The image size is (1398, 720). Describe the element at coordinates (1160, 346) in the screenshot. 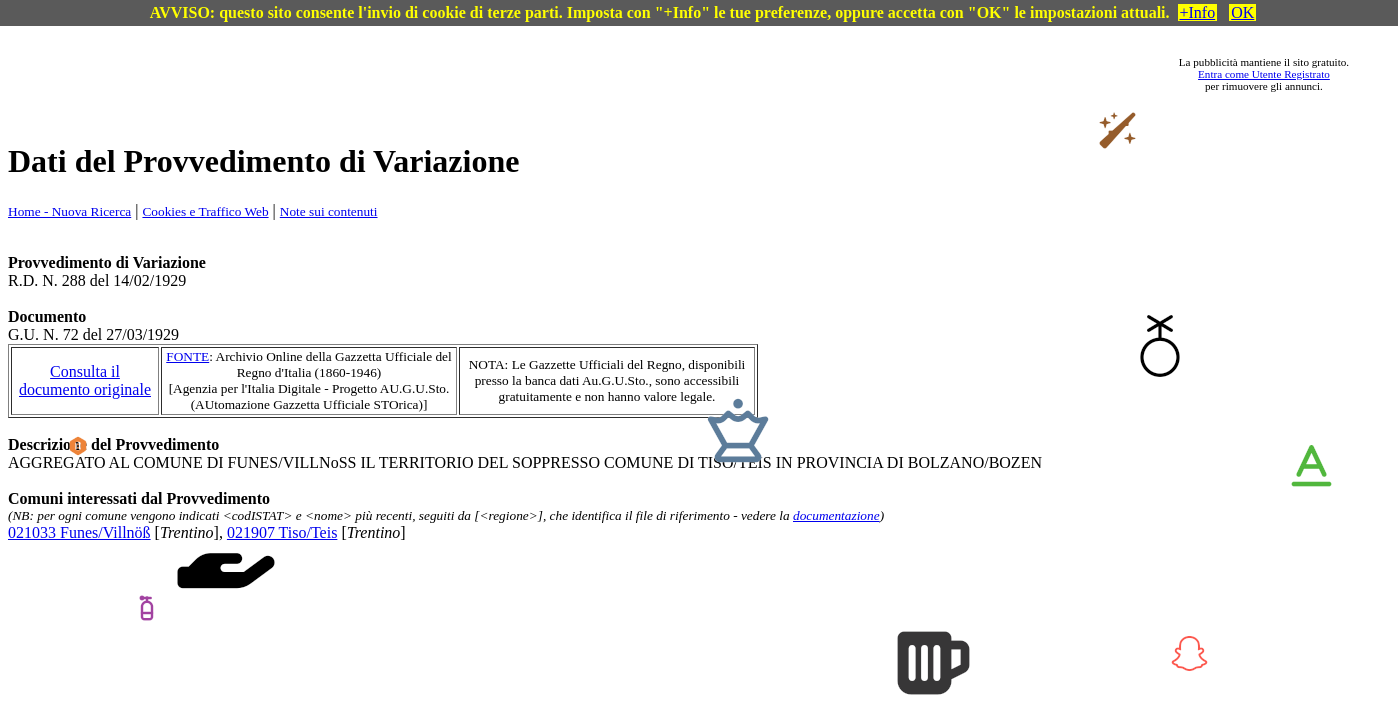

I see `indicates nonbinary gender identity option` at that location.